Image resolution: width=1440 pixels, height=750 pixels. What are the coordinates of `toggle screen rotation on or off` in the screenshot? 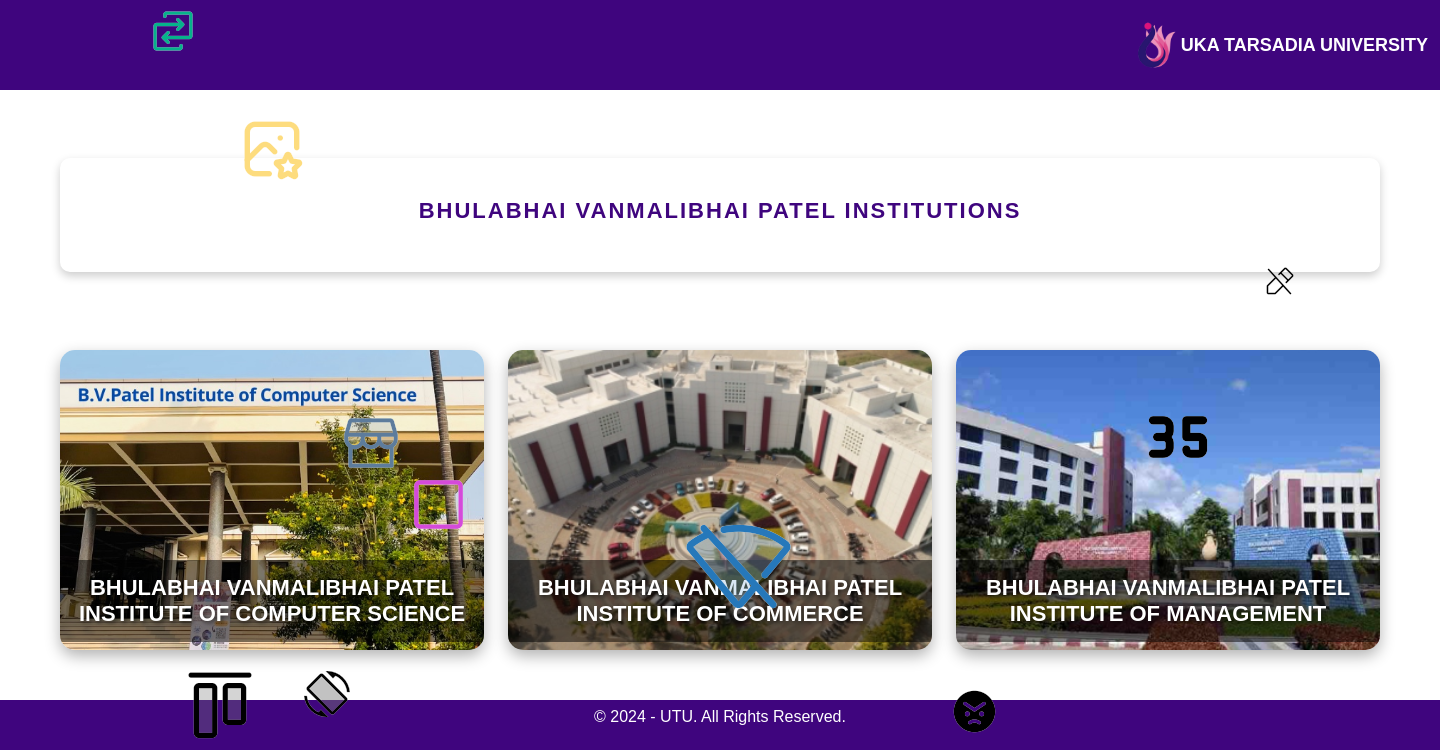 It's located at (327, 694).